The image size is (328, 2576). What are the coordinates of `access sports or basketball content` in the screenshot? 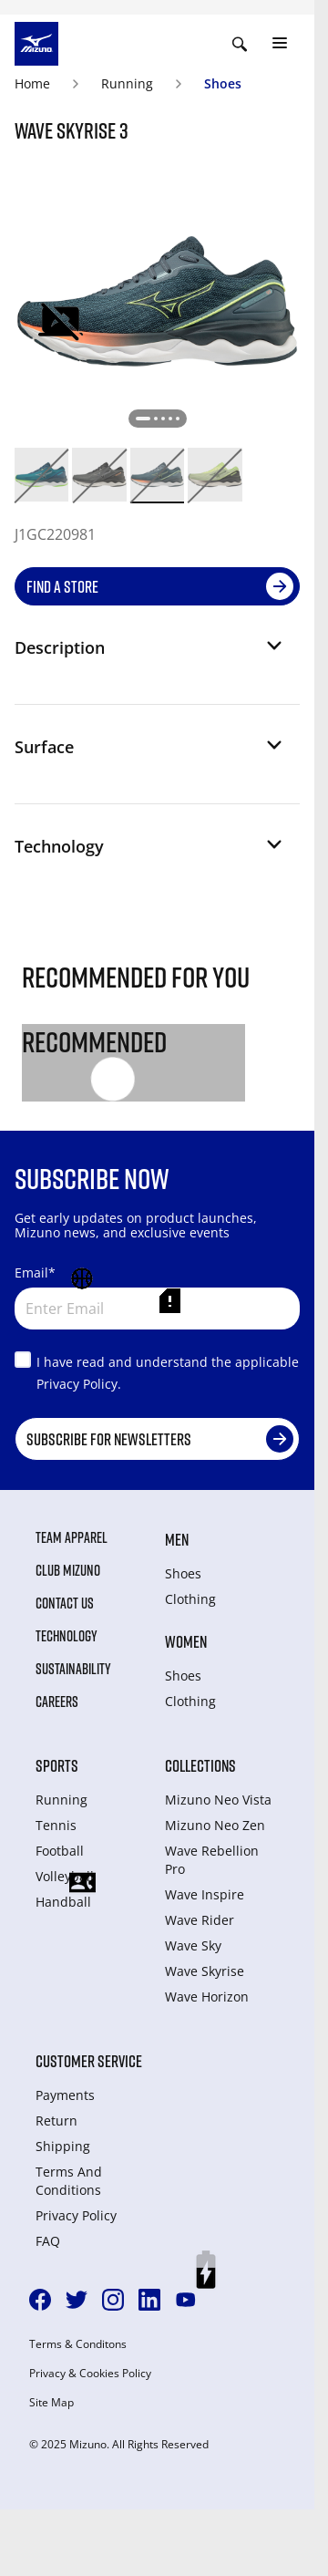 It's located at (82, 1278).